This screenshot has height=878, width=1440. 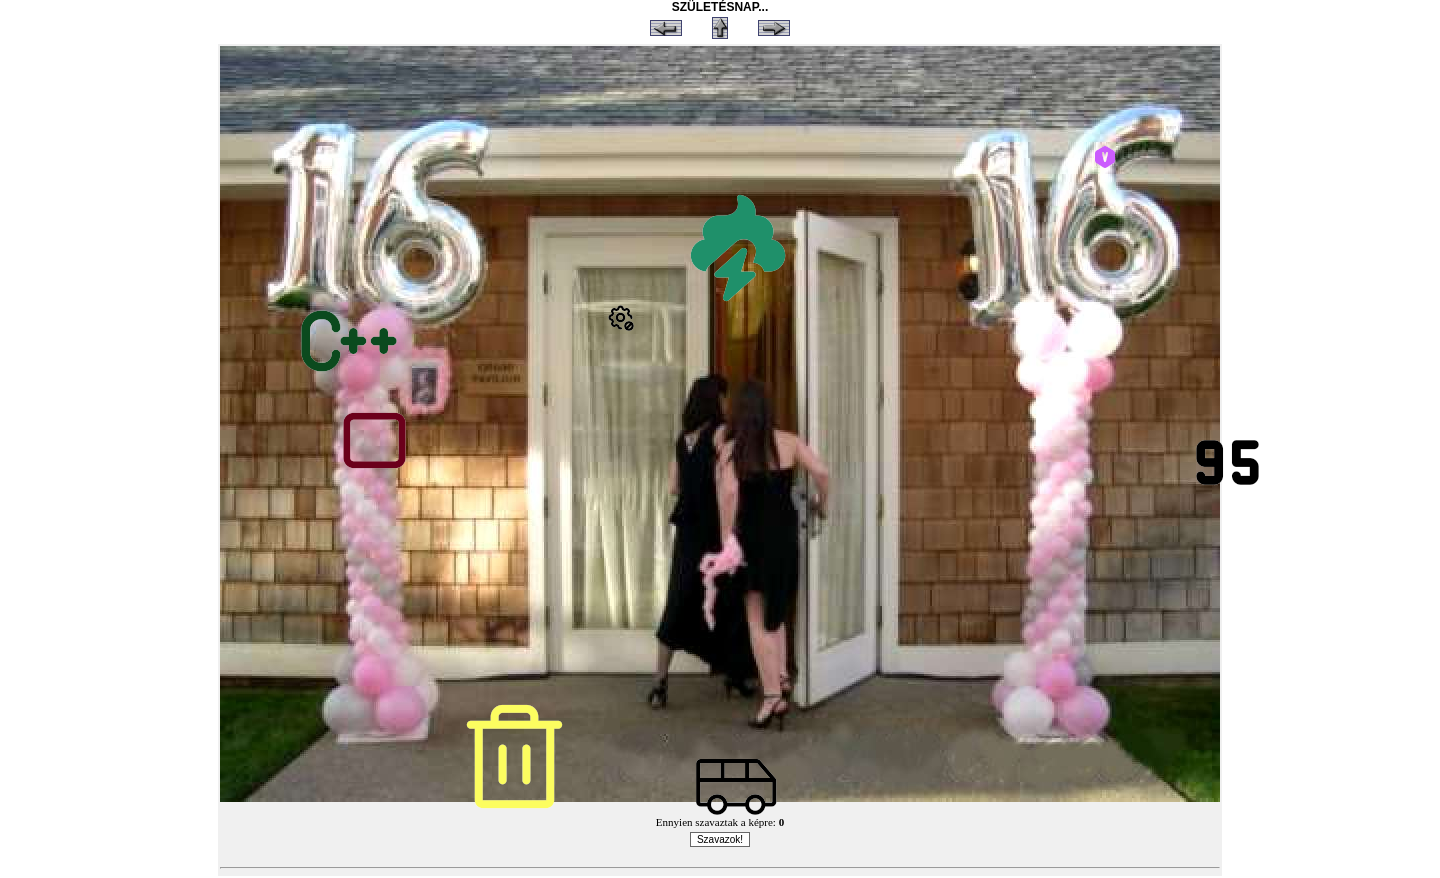 What do you see at coordinates (1227, 462) in the screenshot?
I see `indicates item number 95 in a list or sequence` at bounding box center [1227, 462].